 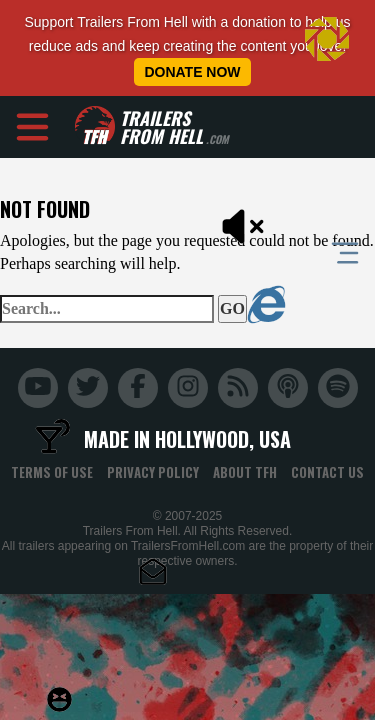 I want to click on view an opened or read email, so click(x=153, y=573).